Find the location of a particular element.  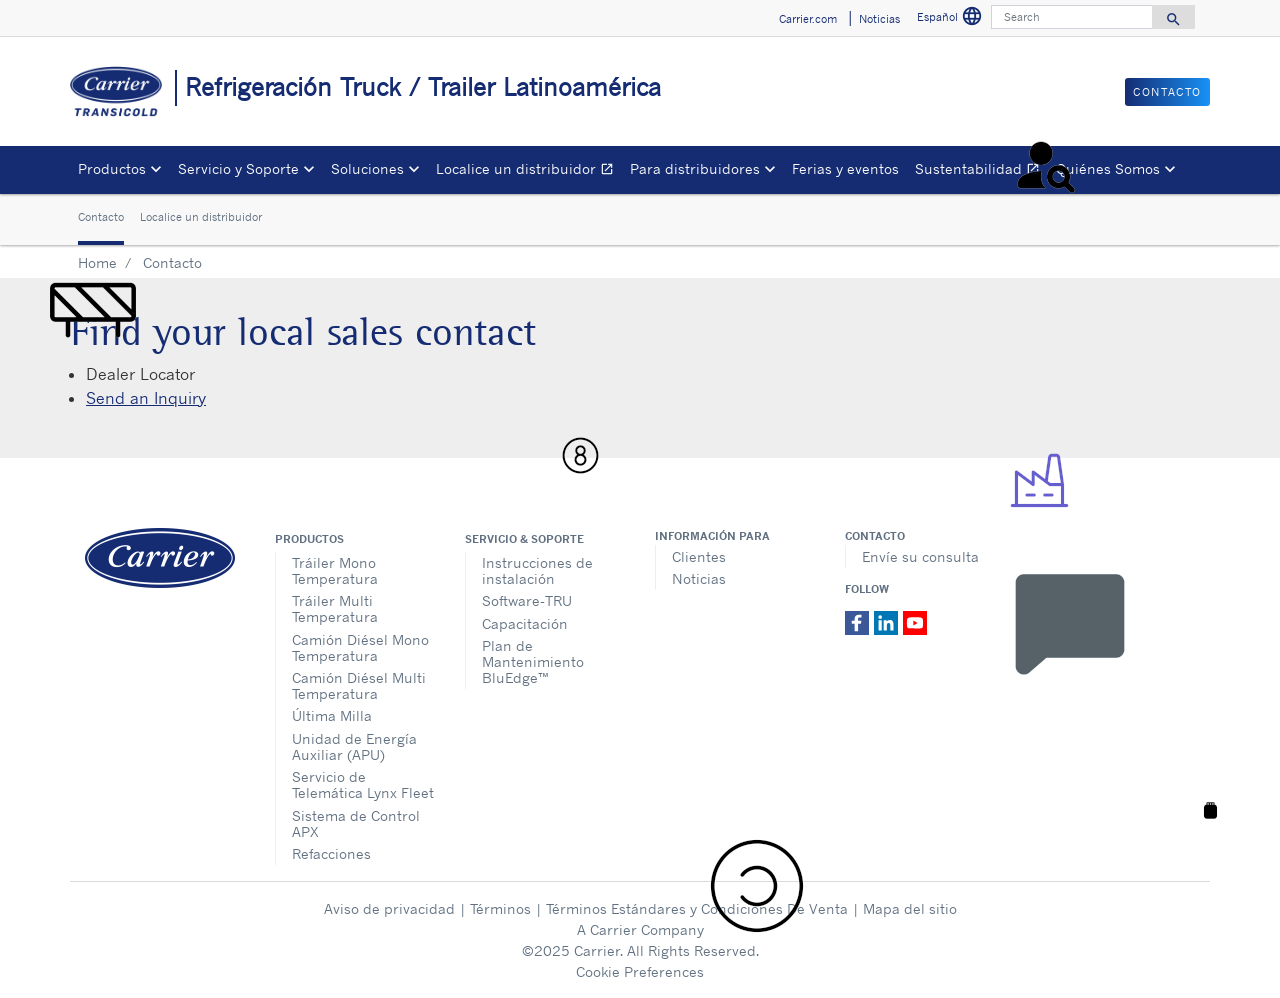

store or save items in a container is located at coordinates (1210, 810).